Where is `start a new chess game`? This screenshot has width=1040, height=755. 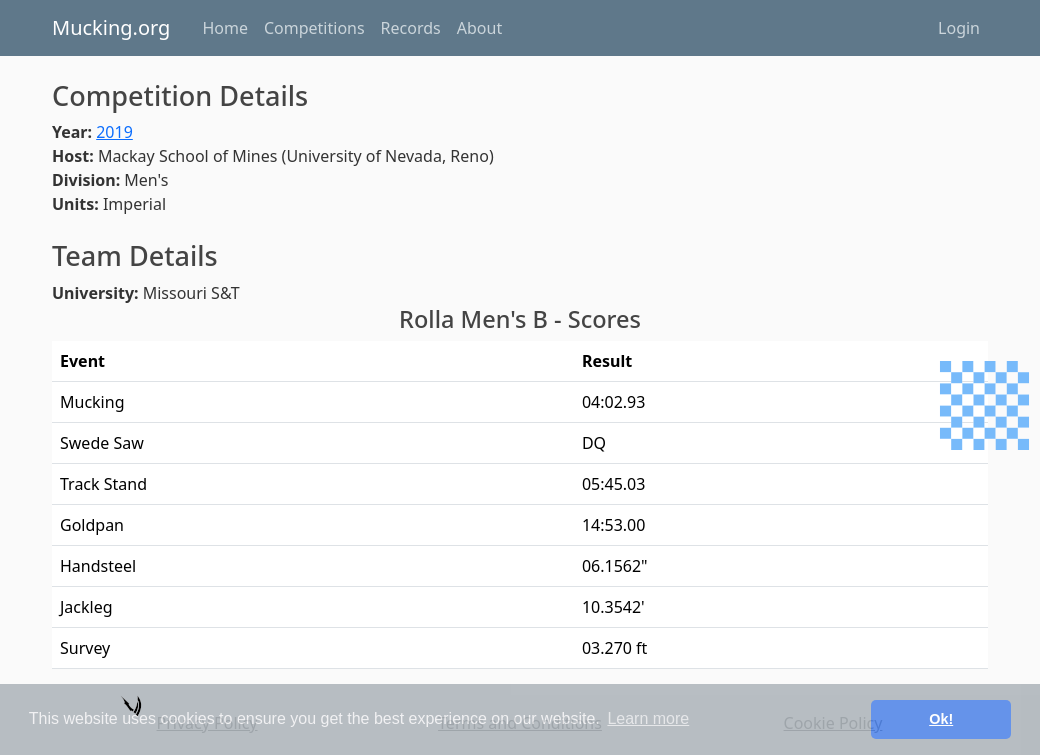
start a new chess game is located at coordinates (984, 405).